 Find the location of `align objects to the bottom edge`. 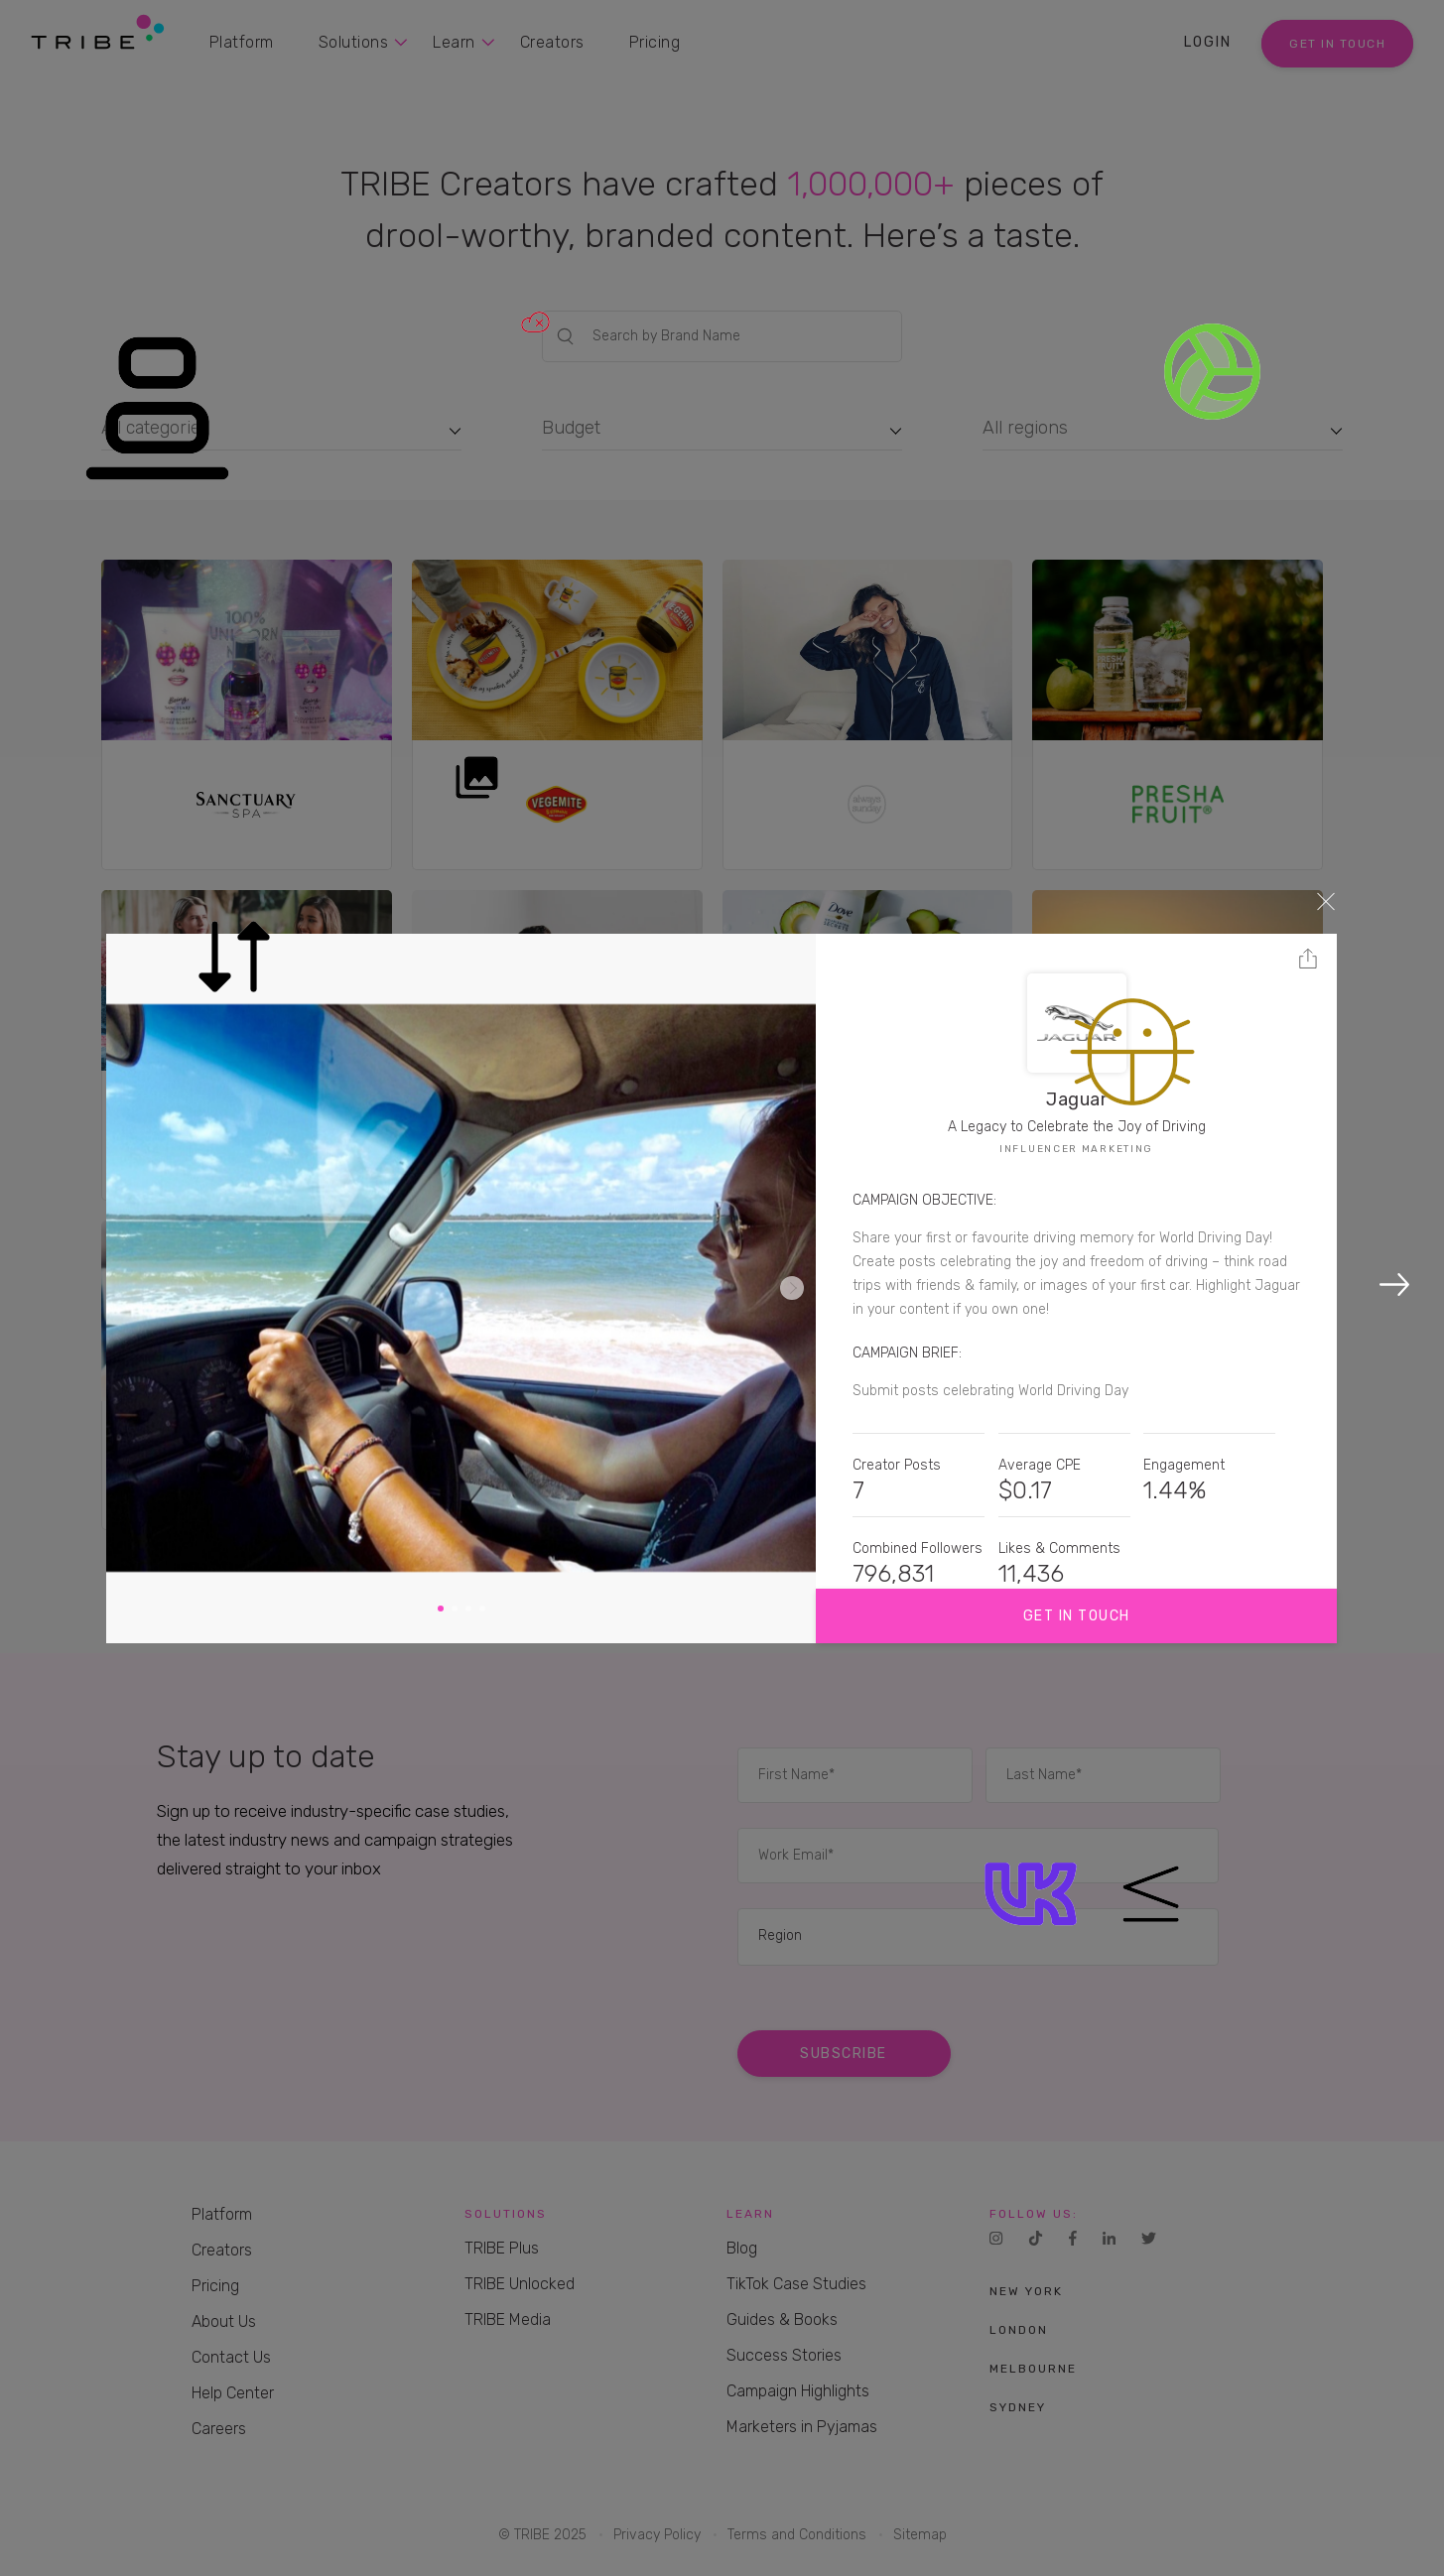

align objects to the bottom edge is located at coordinates (157, 408).